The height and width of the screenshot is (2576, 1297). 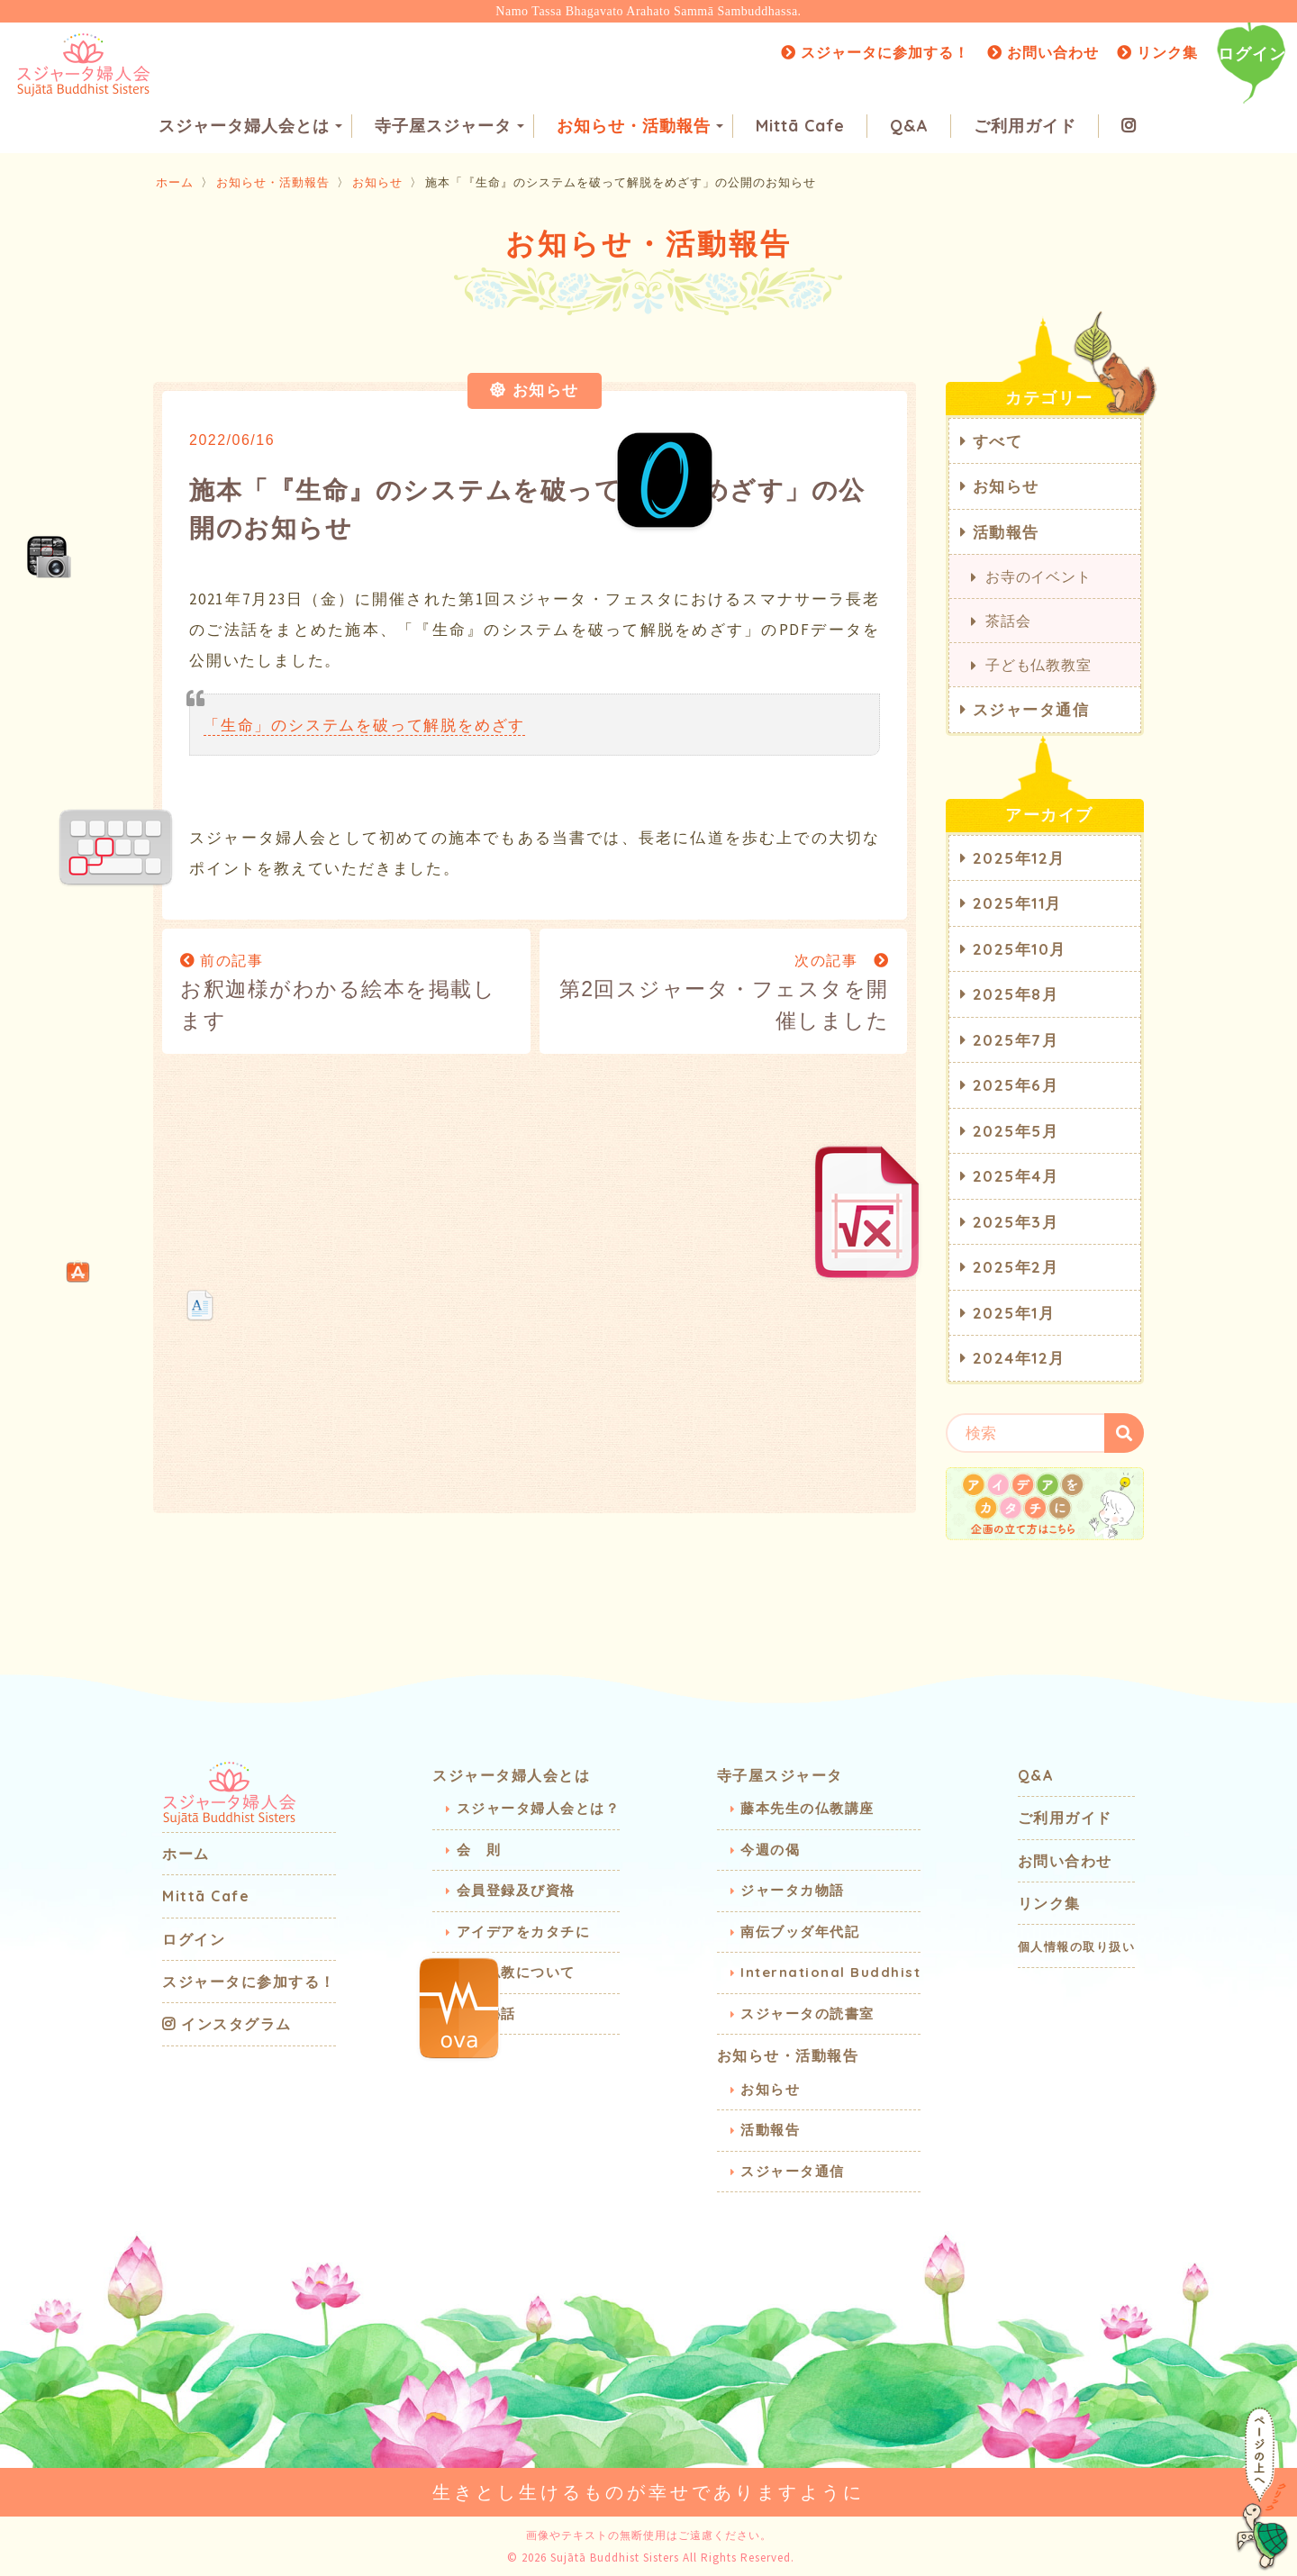 What do you see at coordinates (77, 1272) in the screenshot?
I see `open ubuntu software center` at bounding box center [77, 1272].